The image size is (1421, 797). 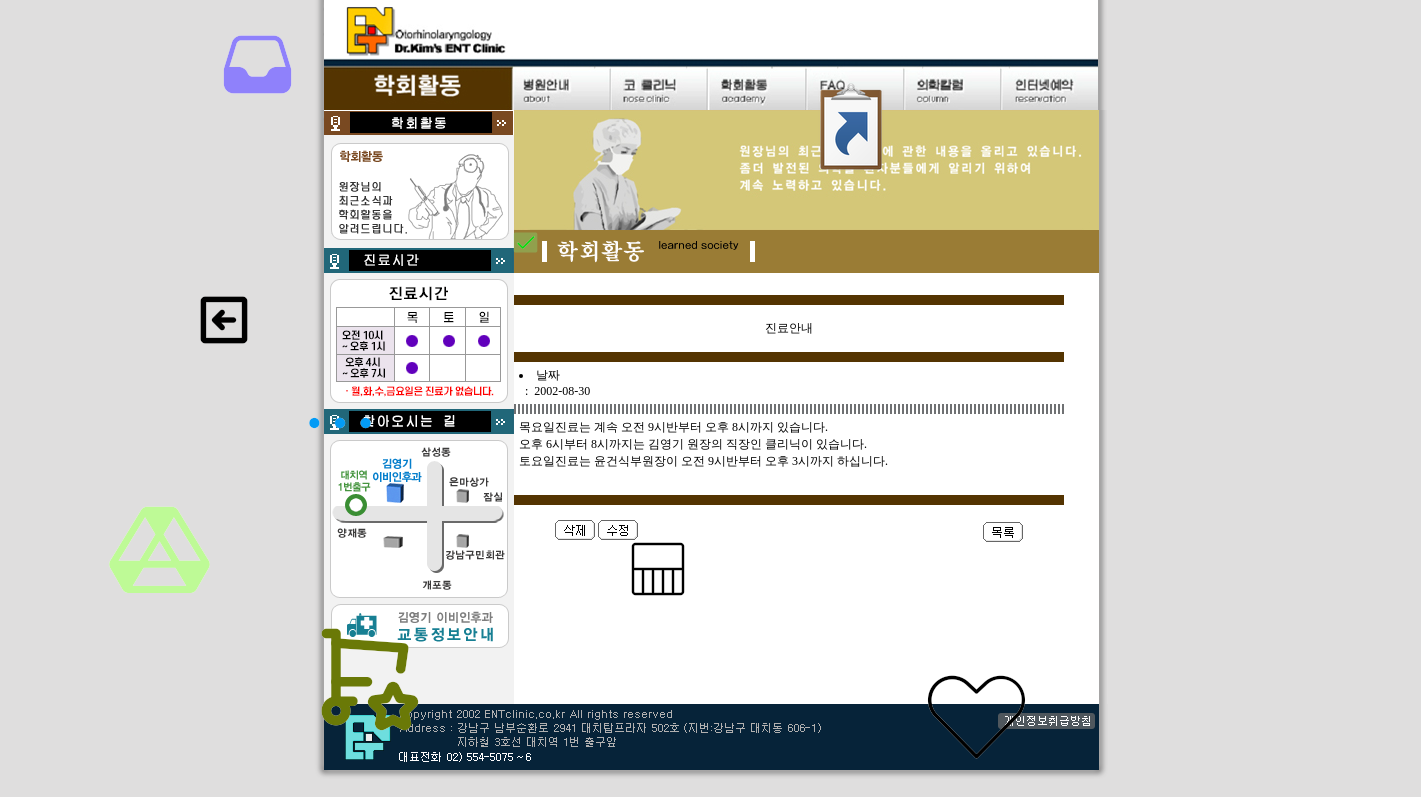 I want to click on clipboard containing a shortcut or alias, so click(x=851, y=127).